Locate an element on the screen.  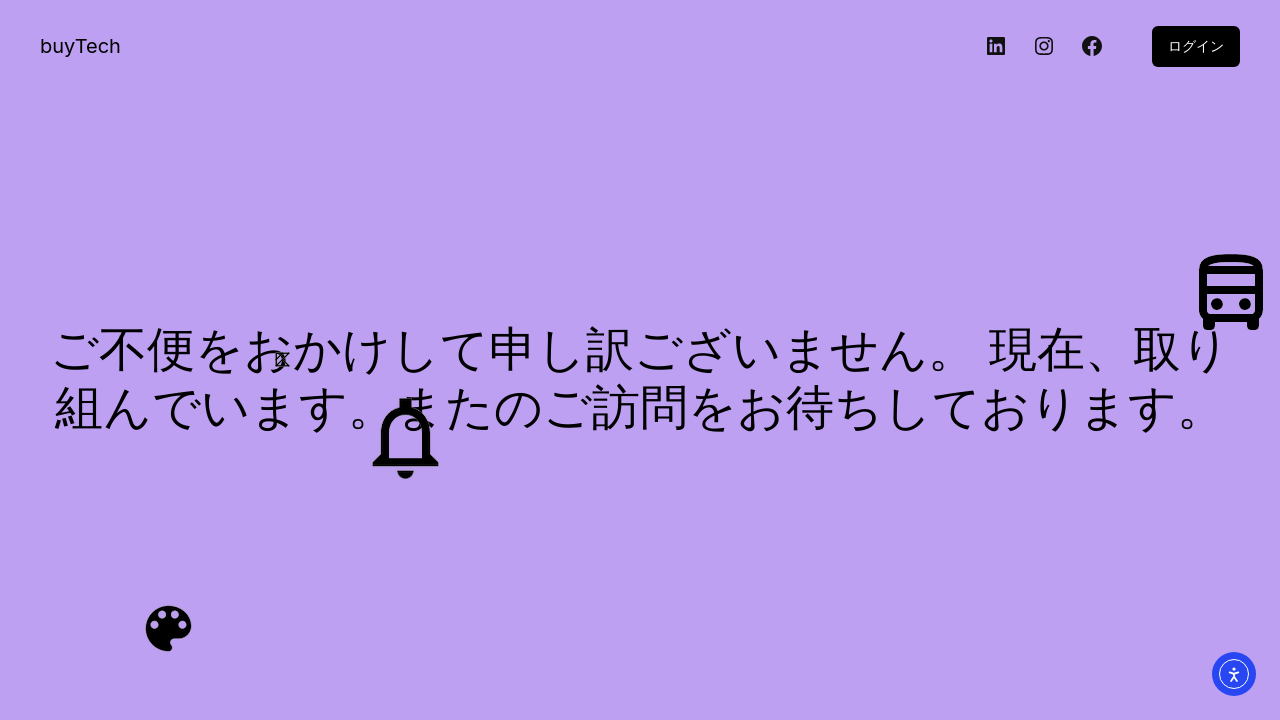
access color or theme customization options is located at coordinates (168, 628).